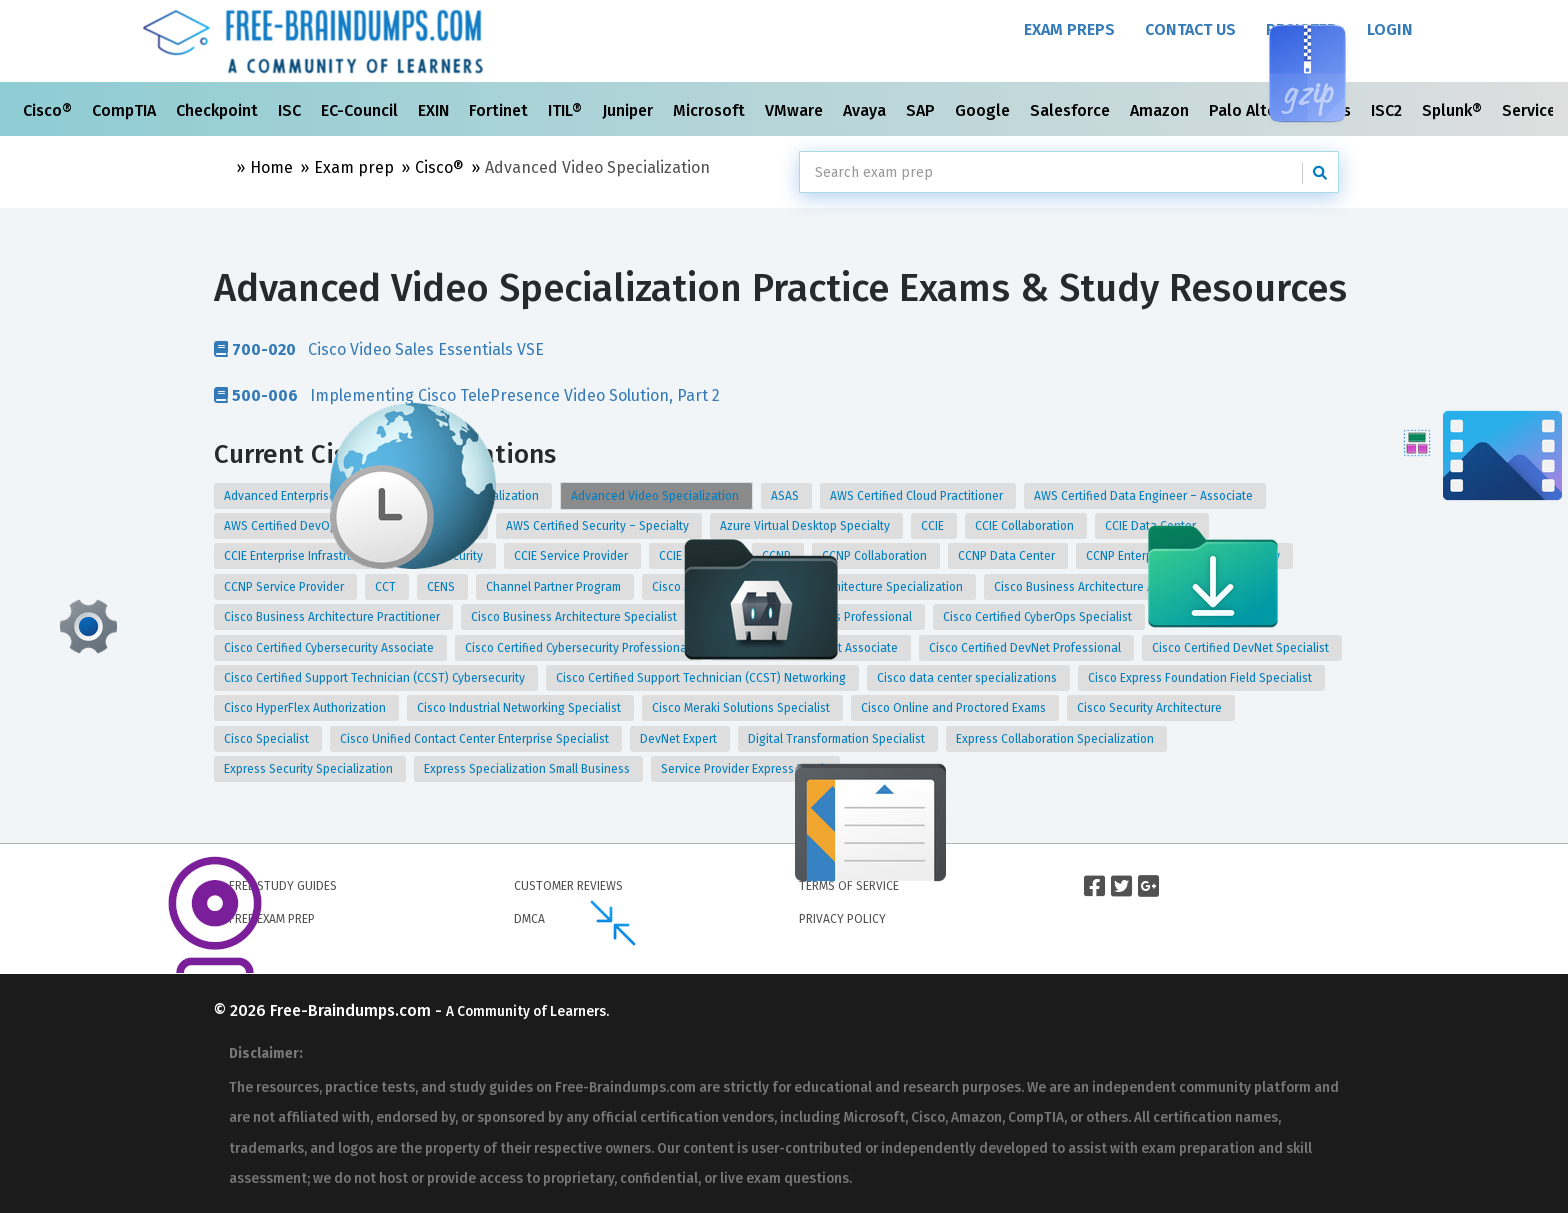  What do you see at coordinates (413, 486) in the screenshot?
I see `view world clock or time zones` at bounding box center [413, 486].